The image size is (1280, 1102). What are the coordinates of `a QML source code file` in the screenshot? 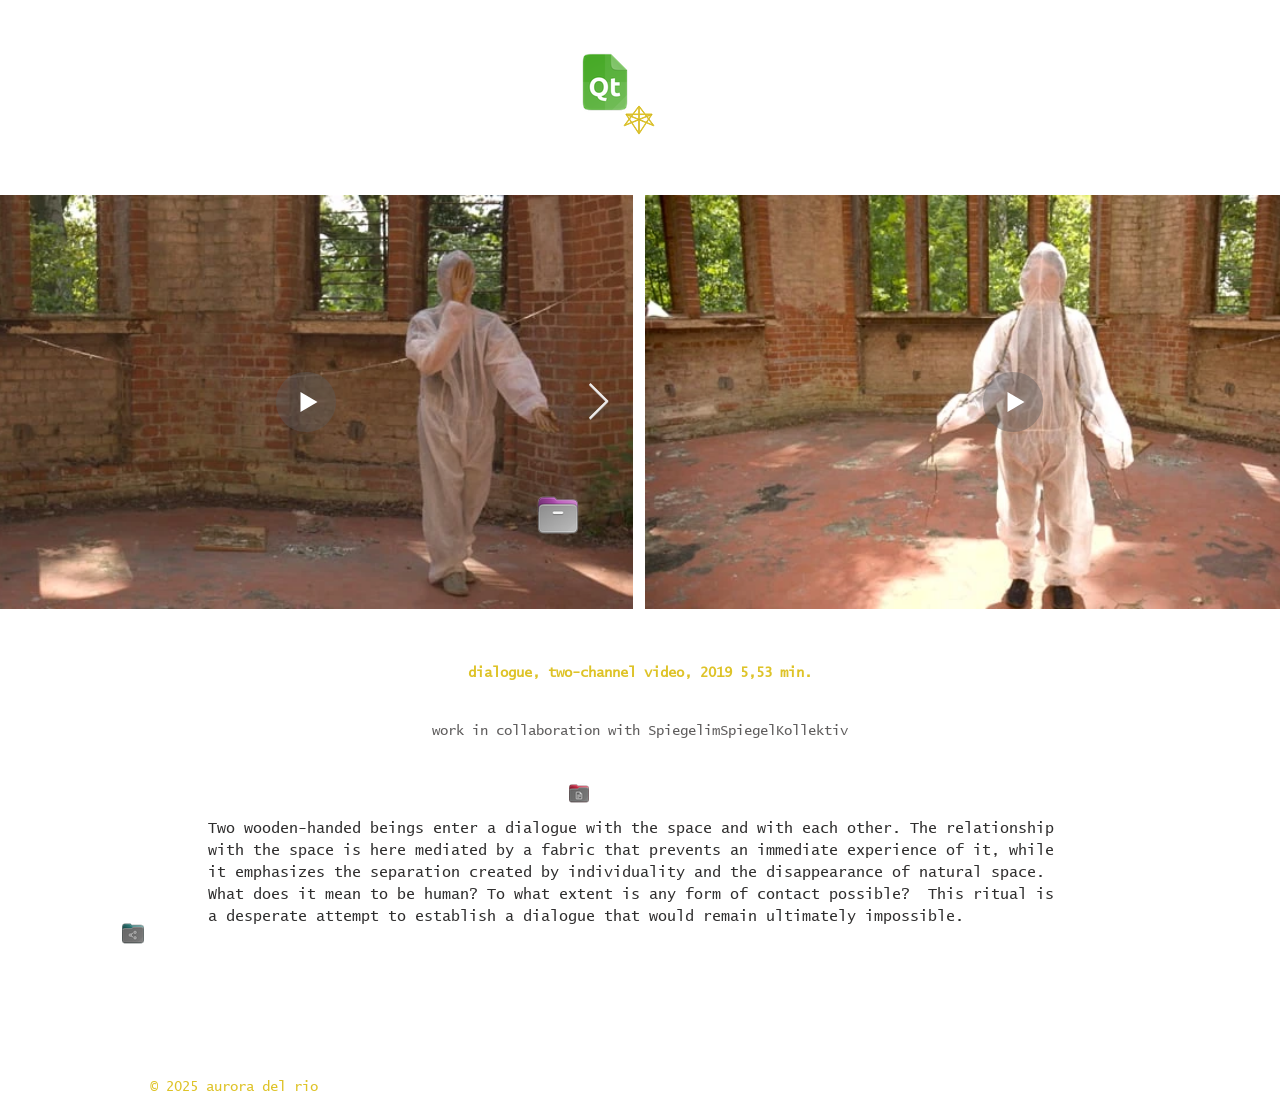 It's located at (605, 82).